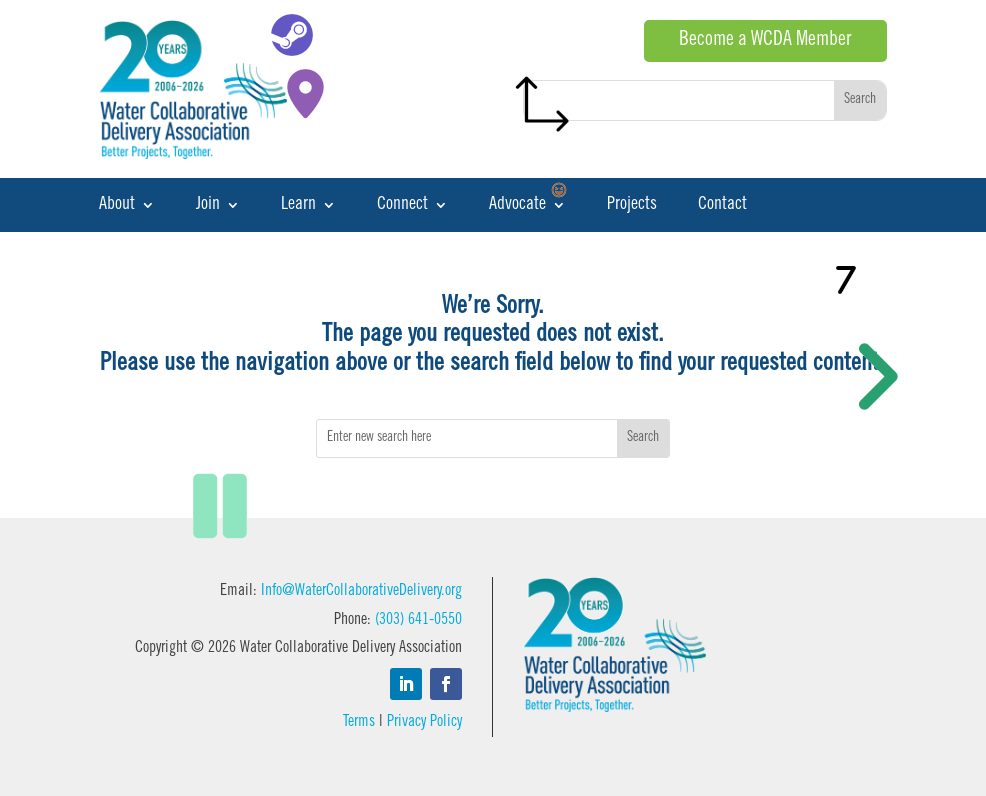 This screenshot has height=796, width=986. What do you see at coordinates (305, 93) in the screenshot?
I see `view current location on map` at bounding box center [305, 93].